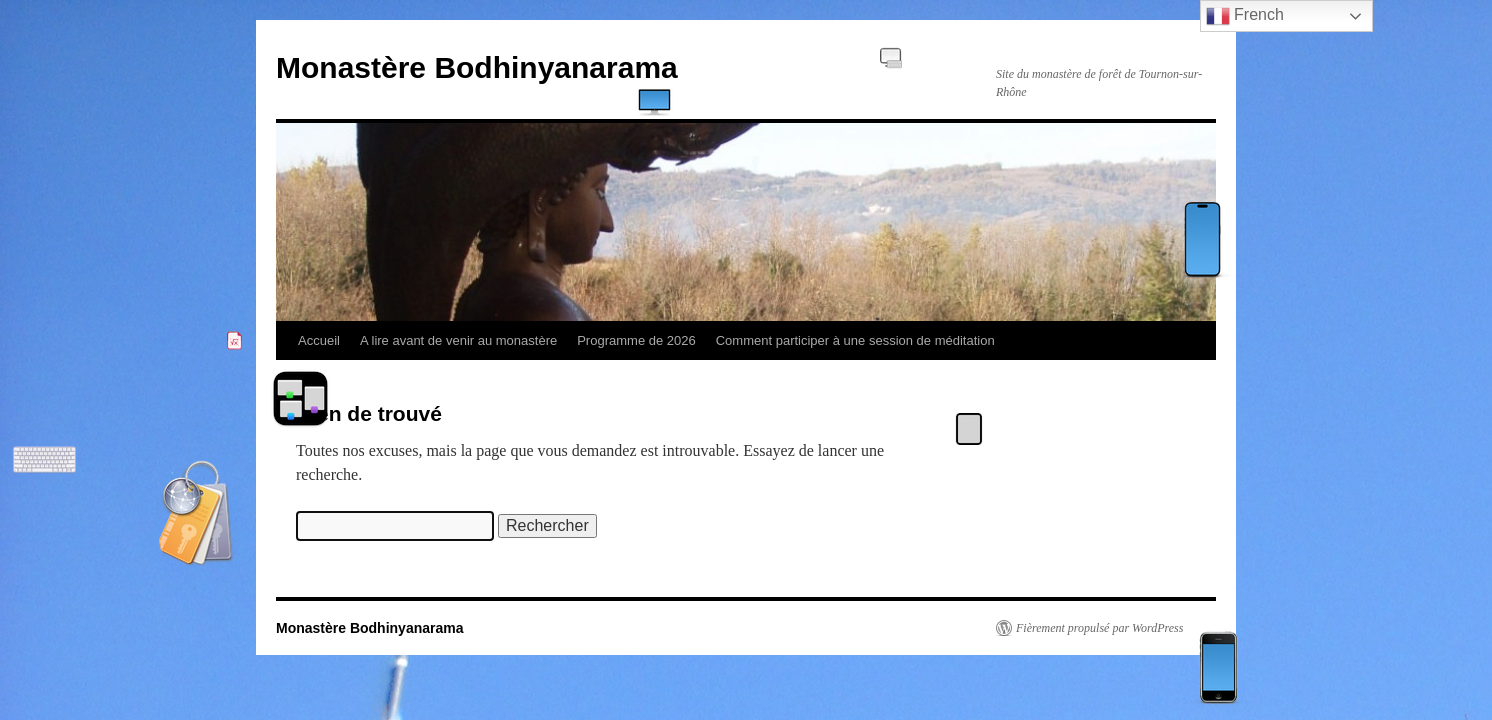 This screenshot has width=1492, height=720. Describe the element at coordinates (891, 58) in the screenshot. I see `access computer or desktop settings` at that location.